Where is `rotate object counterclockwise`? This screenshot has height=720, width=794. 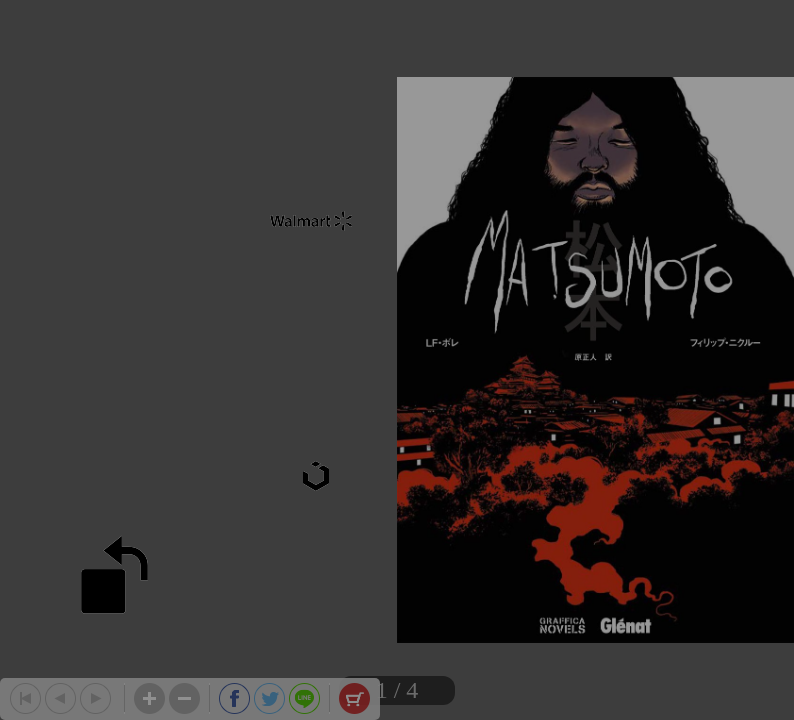
rotate object counterclockwise is located at coordinates (114, 576).